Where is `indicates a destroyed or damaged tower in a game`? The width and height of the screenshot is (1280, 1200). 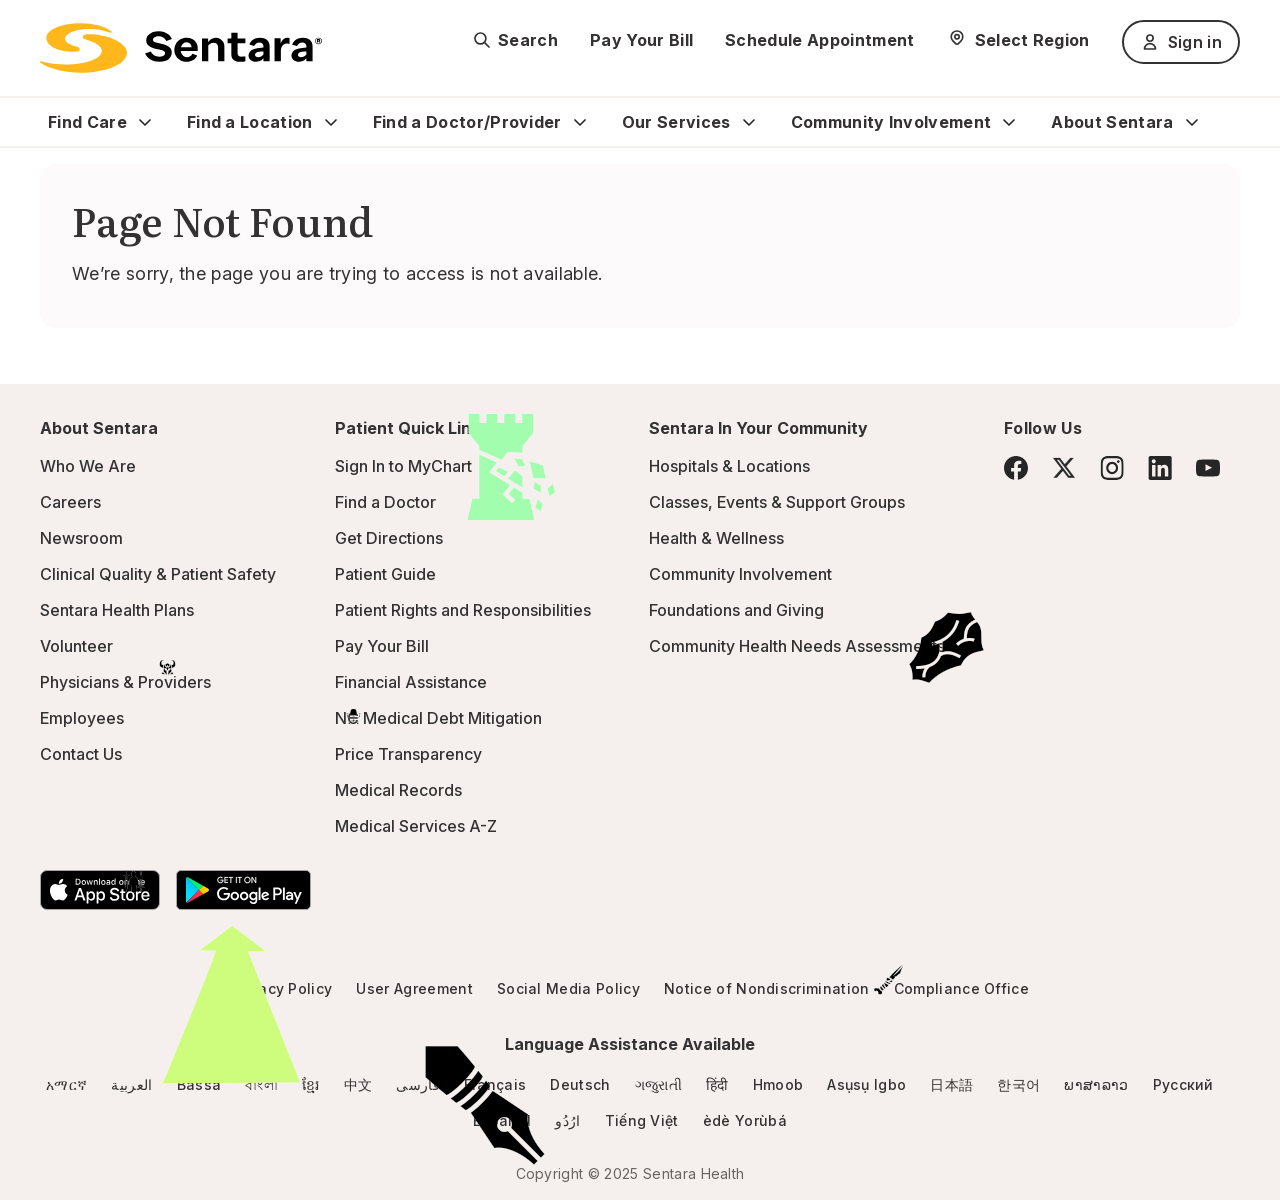 indicates a destroyed or damaged tower in a game is located at coordinates (506, 467).